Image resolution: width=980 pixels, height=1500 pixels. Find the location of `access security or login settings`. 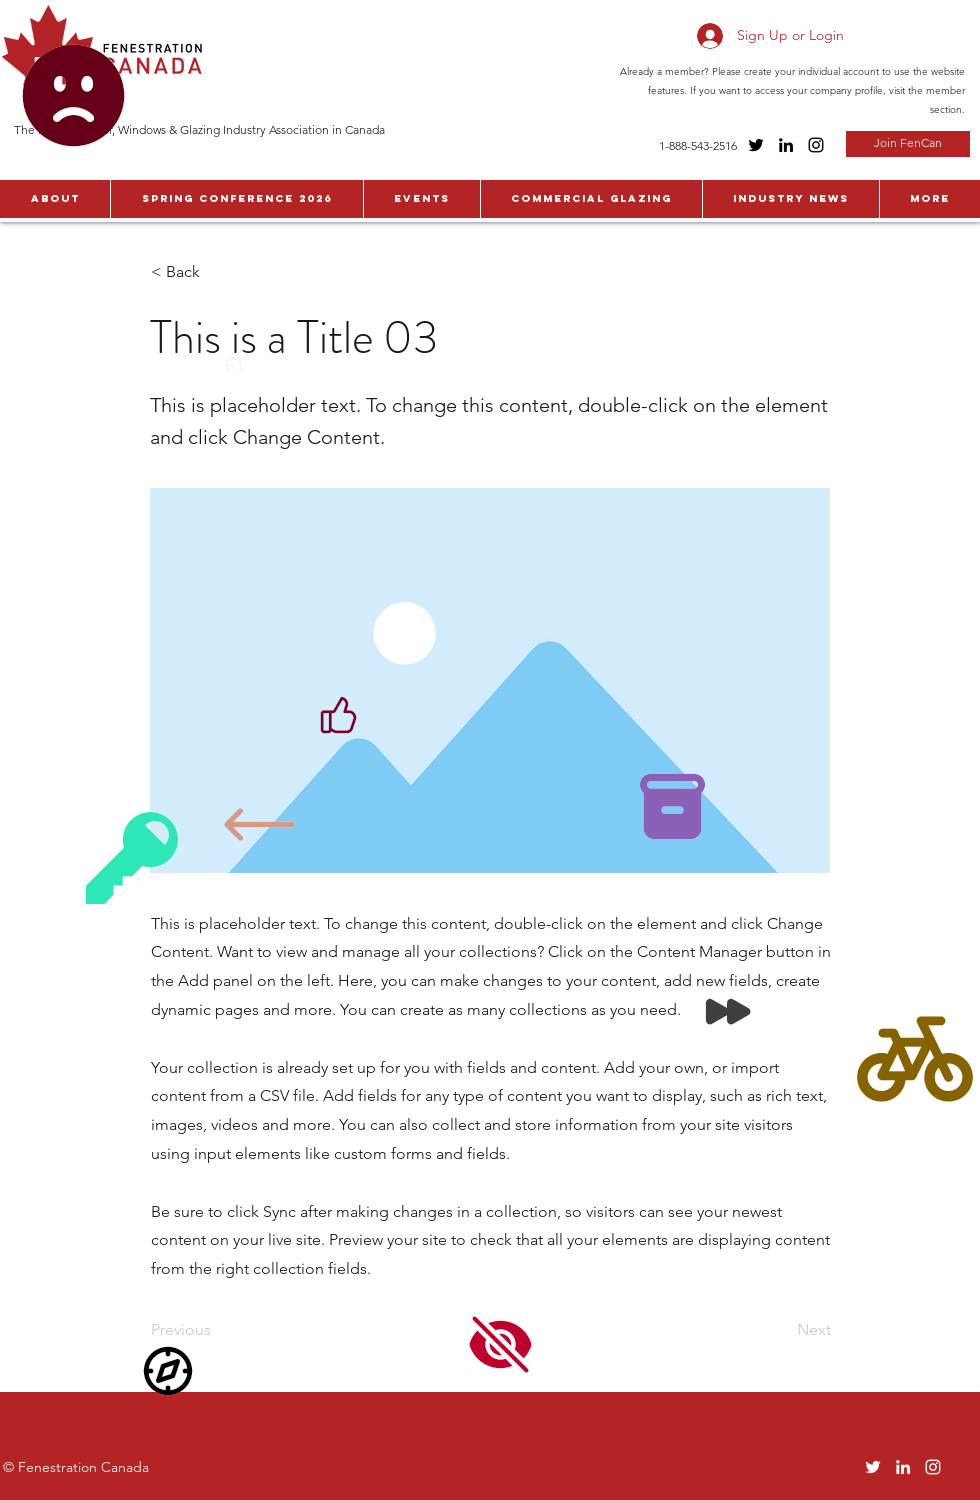

access security or login settings is located at coordinates (132, 858).